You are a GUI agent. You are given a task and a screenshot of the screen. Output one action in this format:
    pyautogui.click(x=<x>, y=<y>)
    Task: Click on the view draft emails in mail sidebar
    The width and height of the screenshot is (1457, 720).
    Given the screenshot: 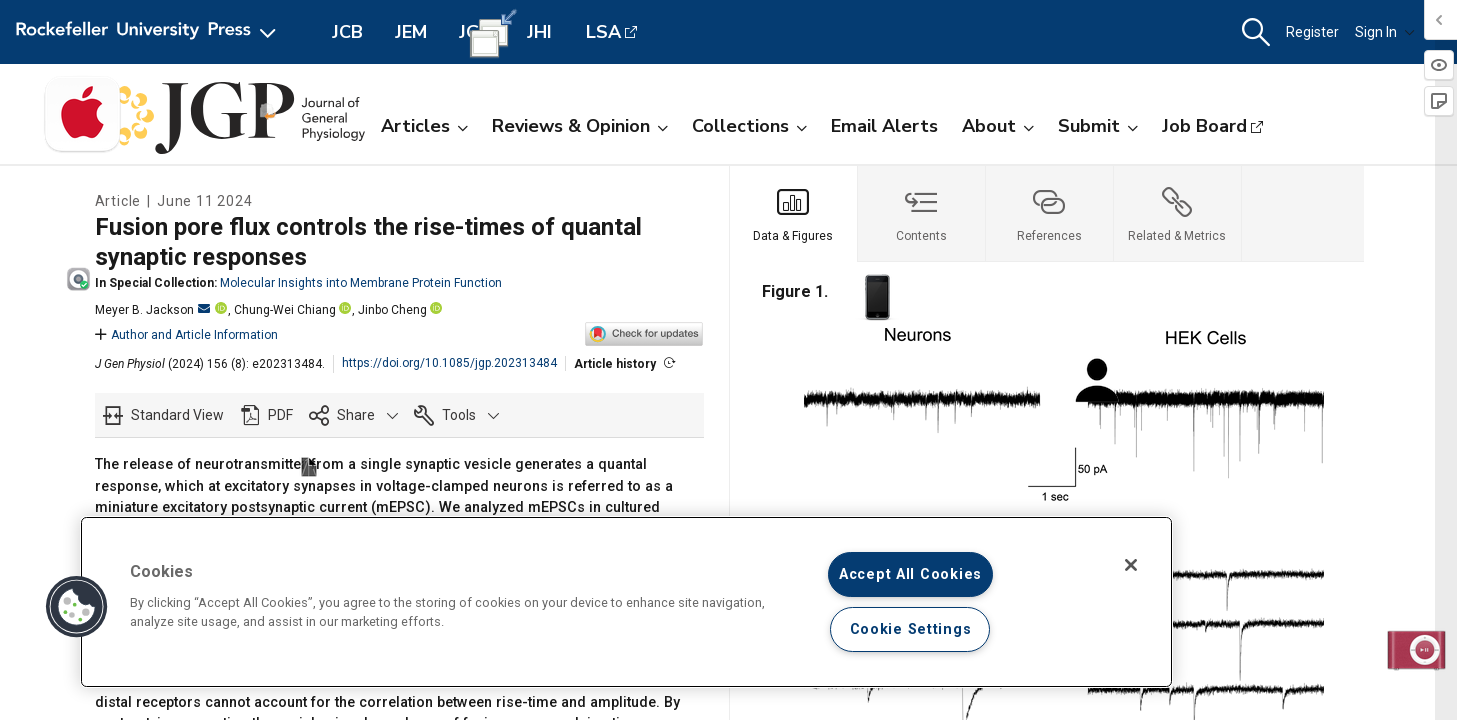 What is the action you would take?
    pyautogui.click(x=309, y=467)
    